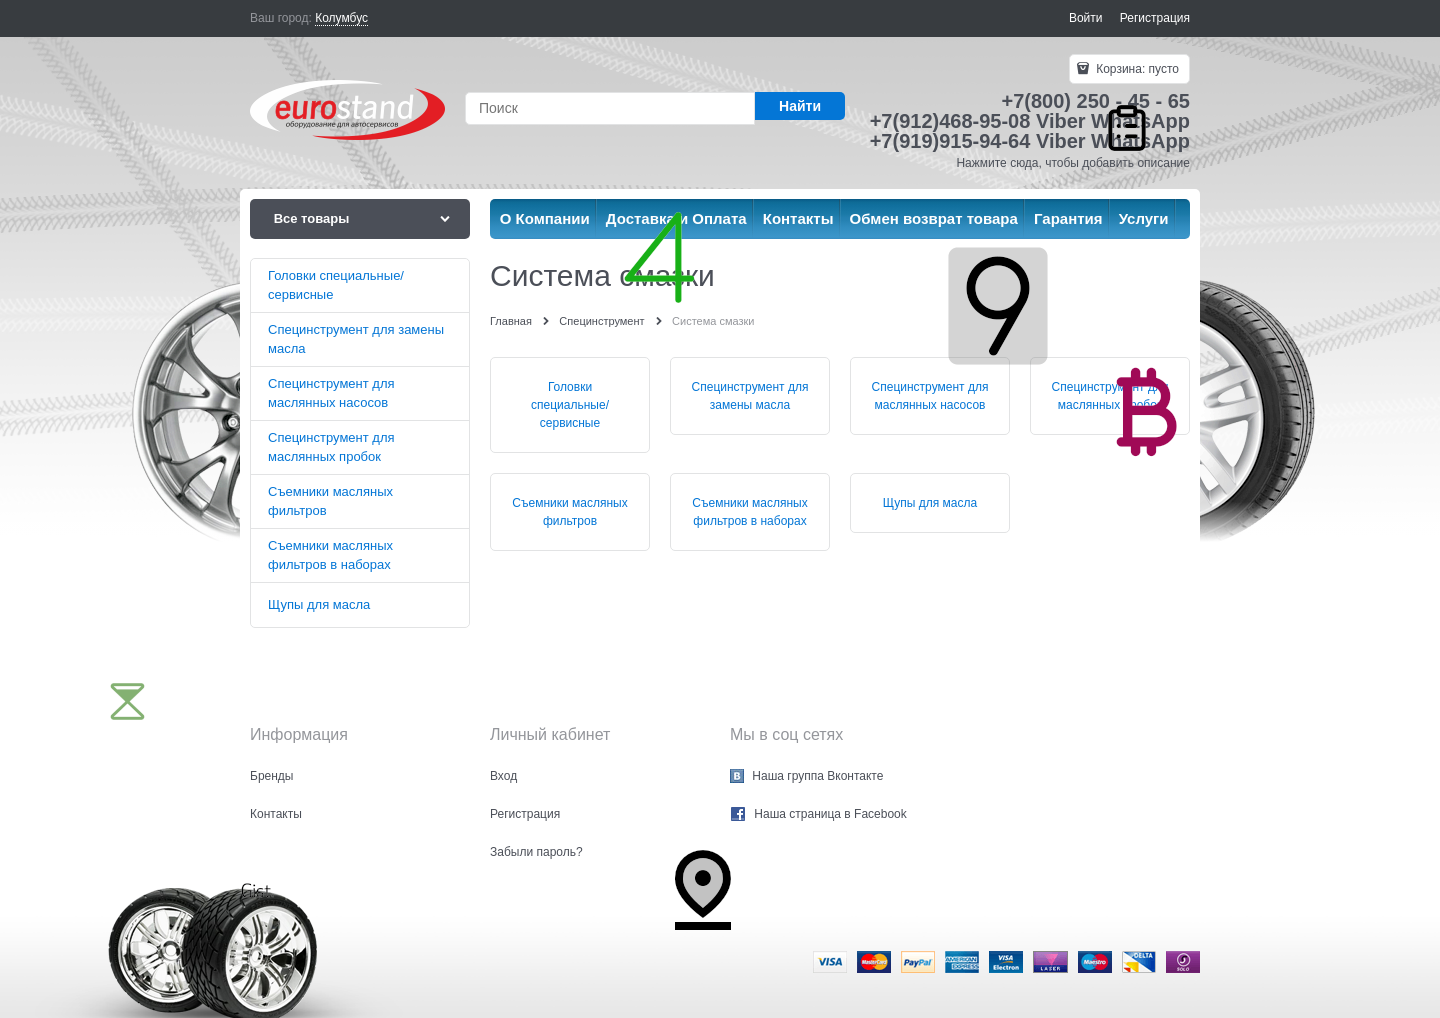  Describe the element at coordinates (703, 890) in the screenshot. I see `drop a pin on the map` at that location.